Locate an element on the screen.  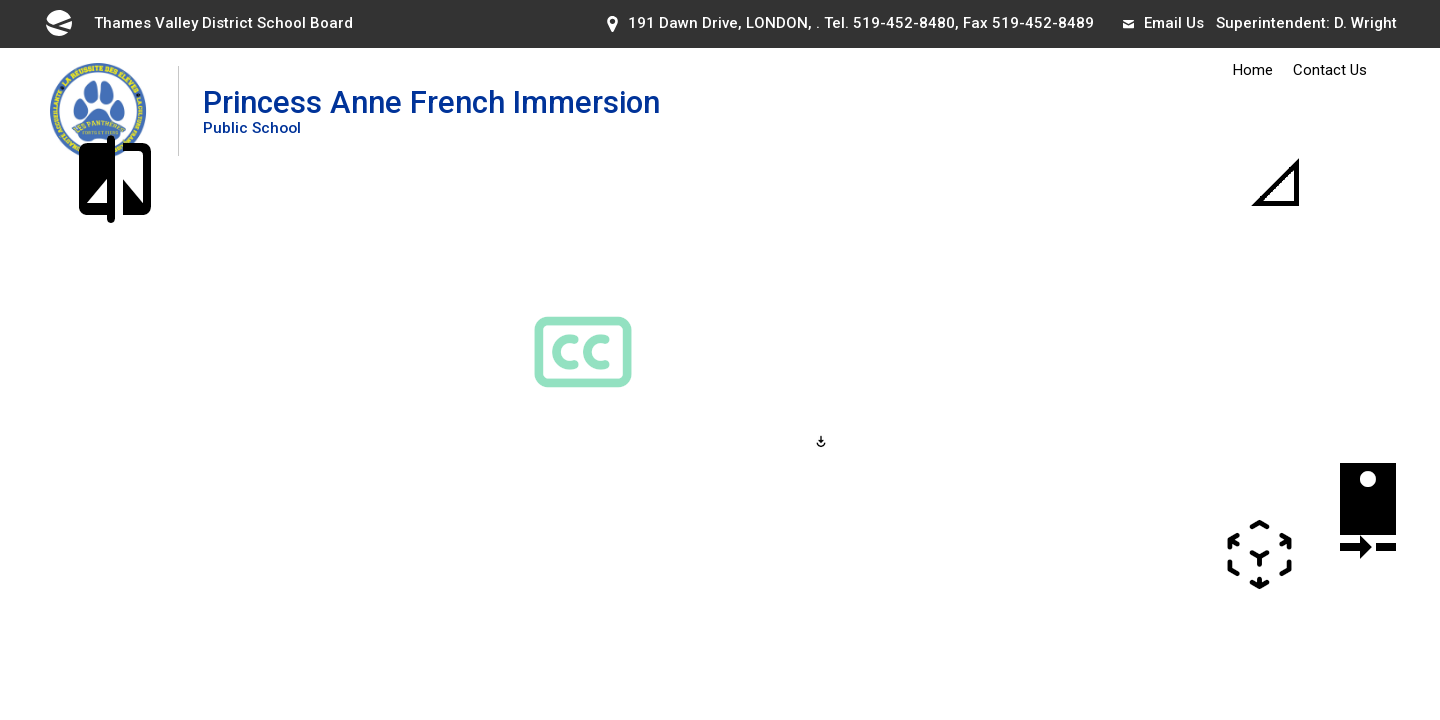
view 3D model or object is located at coordinates (1259, 554).